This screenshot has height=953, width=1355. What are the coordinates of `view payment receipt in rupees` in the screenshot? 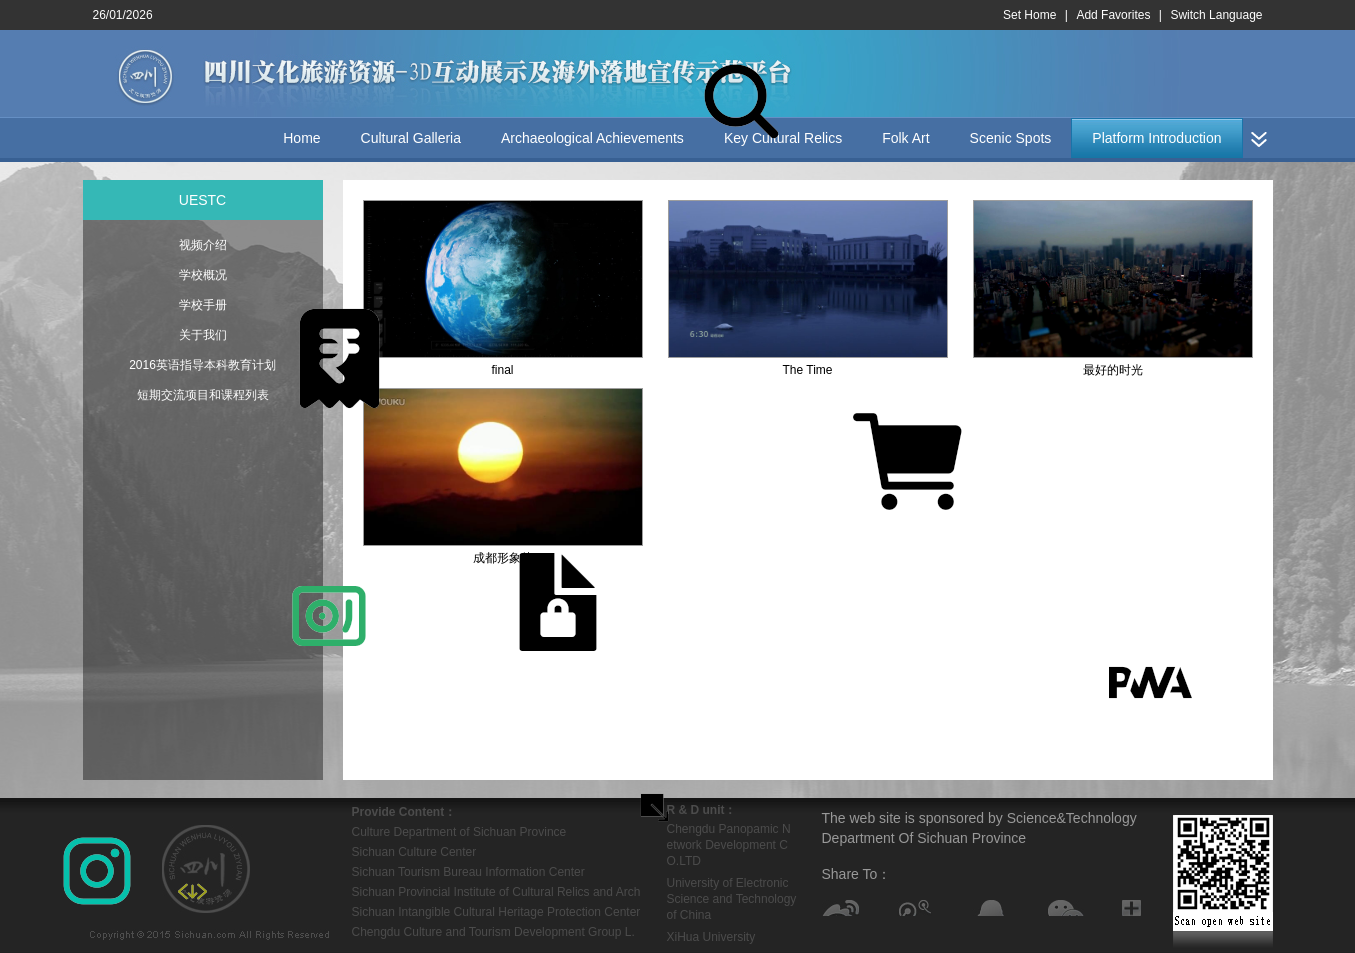 It's located at (339, 358).